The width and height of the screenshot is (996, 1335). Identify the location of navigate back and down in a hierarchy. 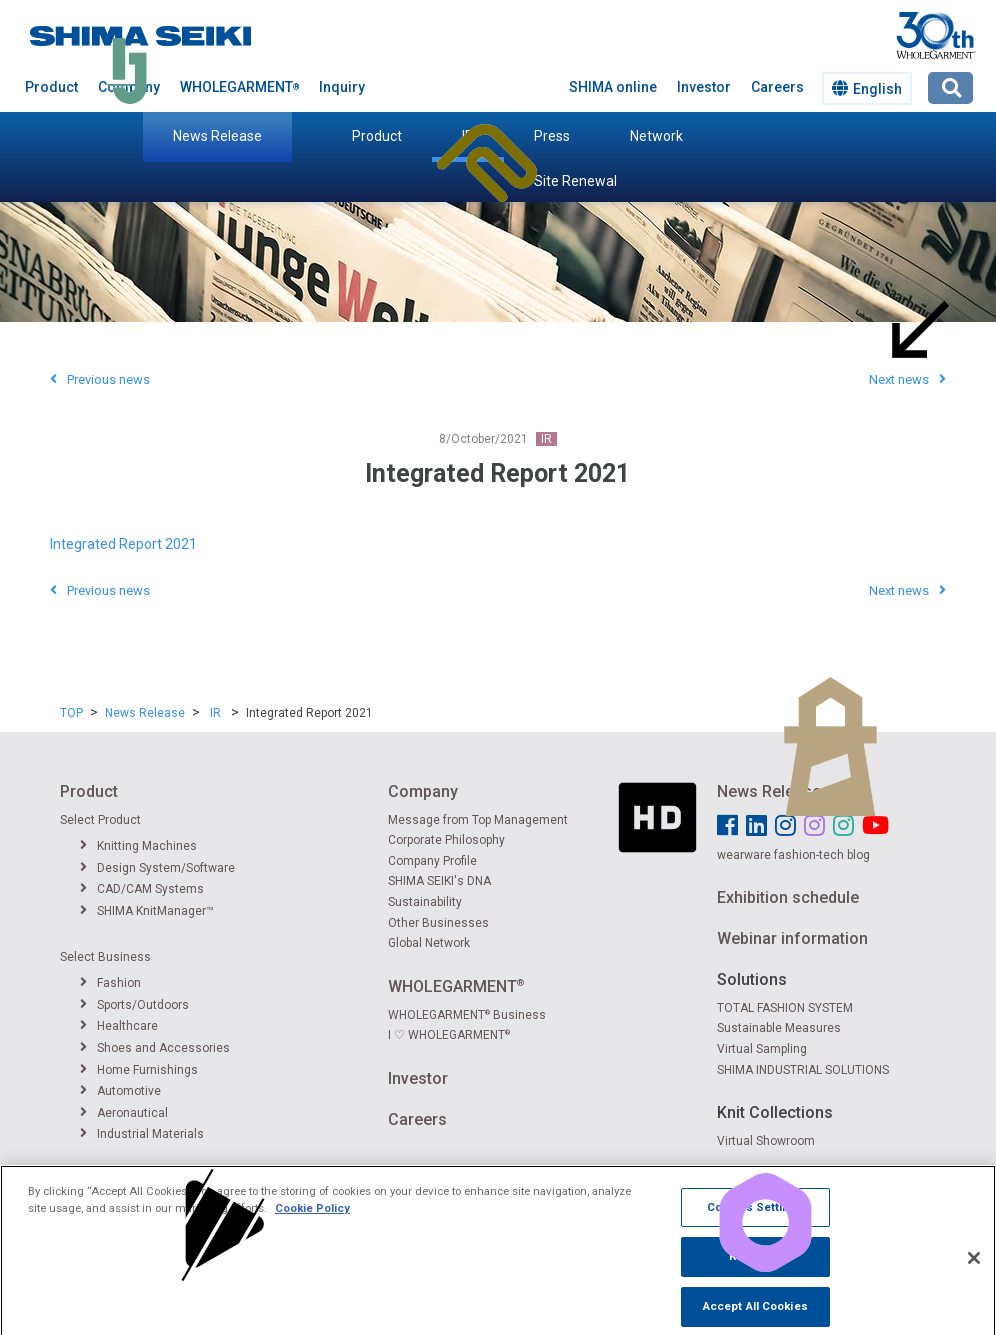
(919, 330).